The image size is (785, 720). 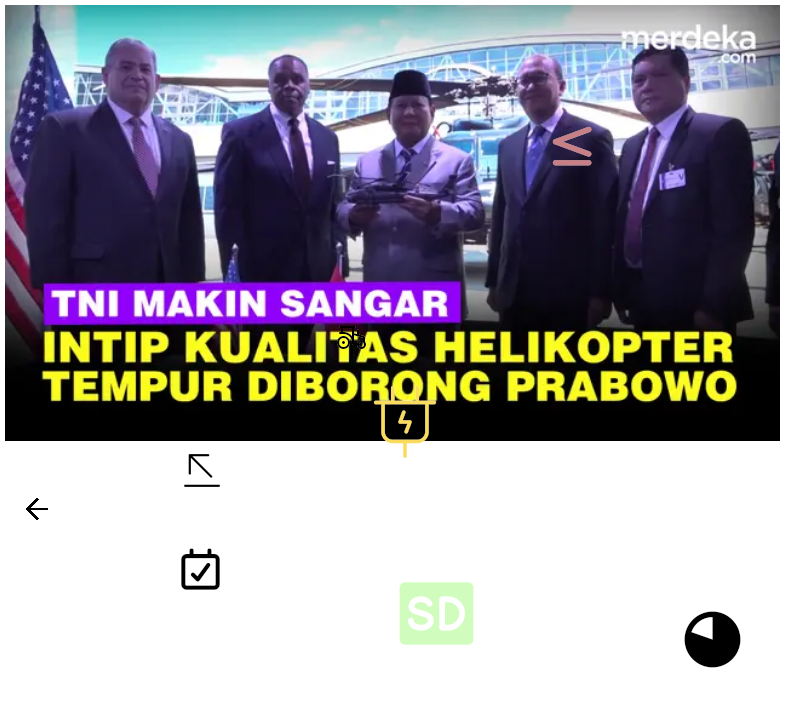 What do you see at coordinates (573, 147) in the screenshot?
I see `less than or equal to comparison operator` at bounding box center [573, 147].